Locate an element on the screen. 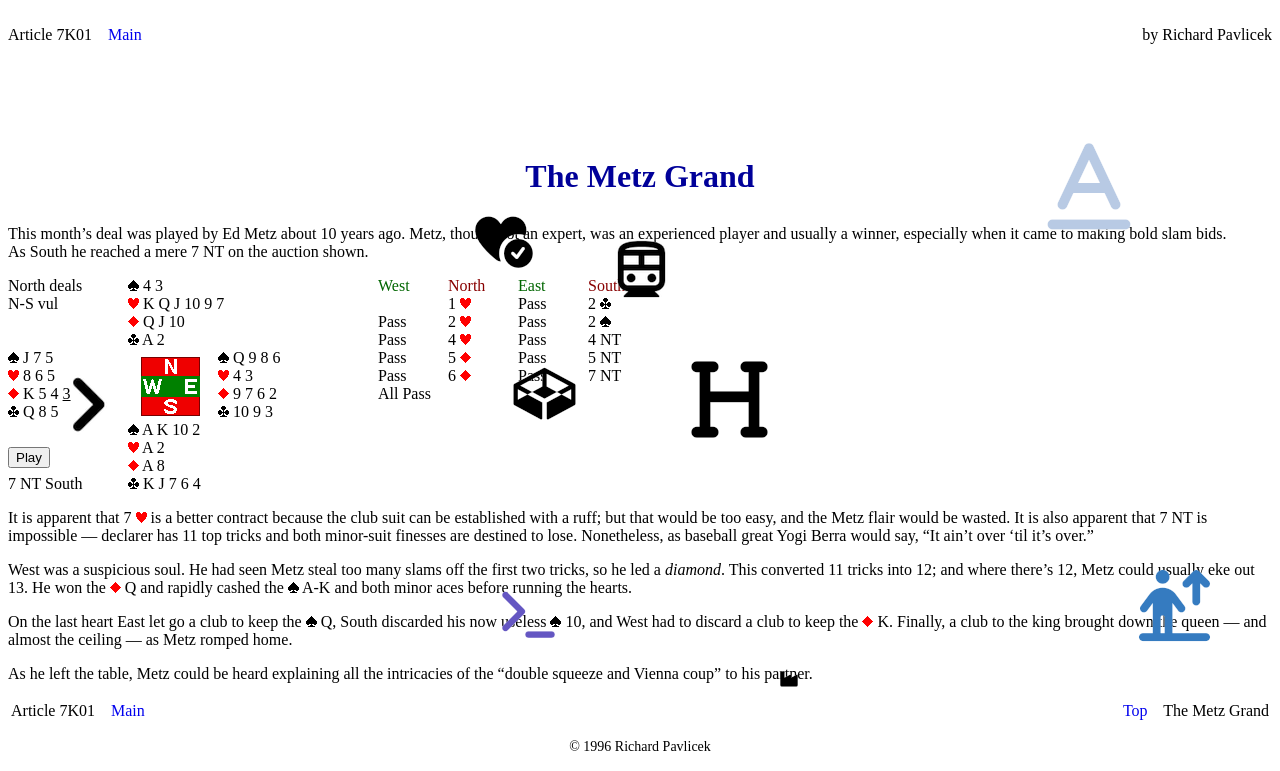 Image resolution: width=1280 pixels, height=771 pixels. navigate to the next item or screen is located at coordinates (87, 404).